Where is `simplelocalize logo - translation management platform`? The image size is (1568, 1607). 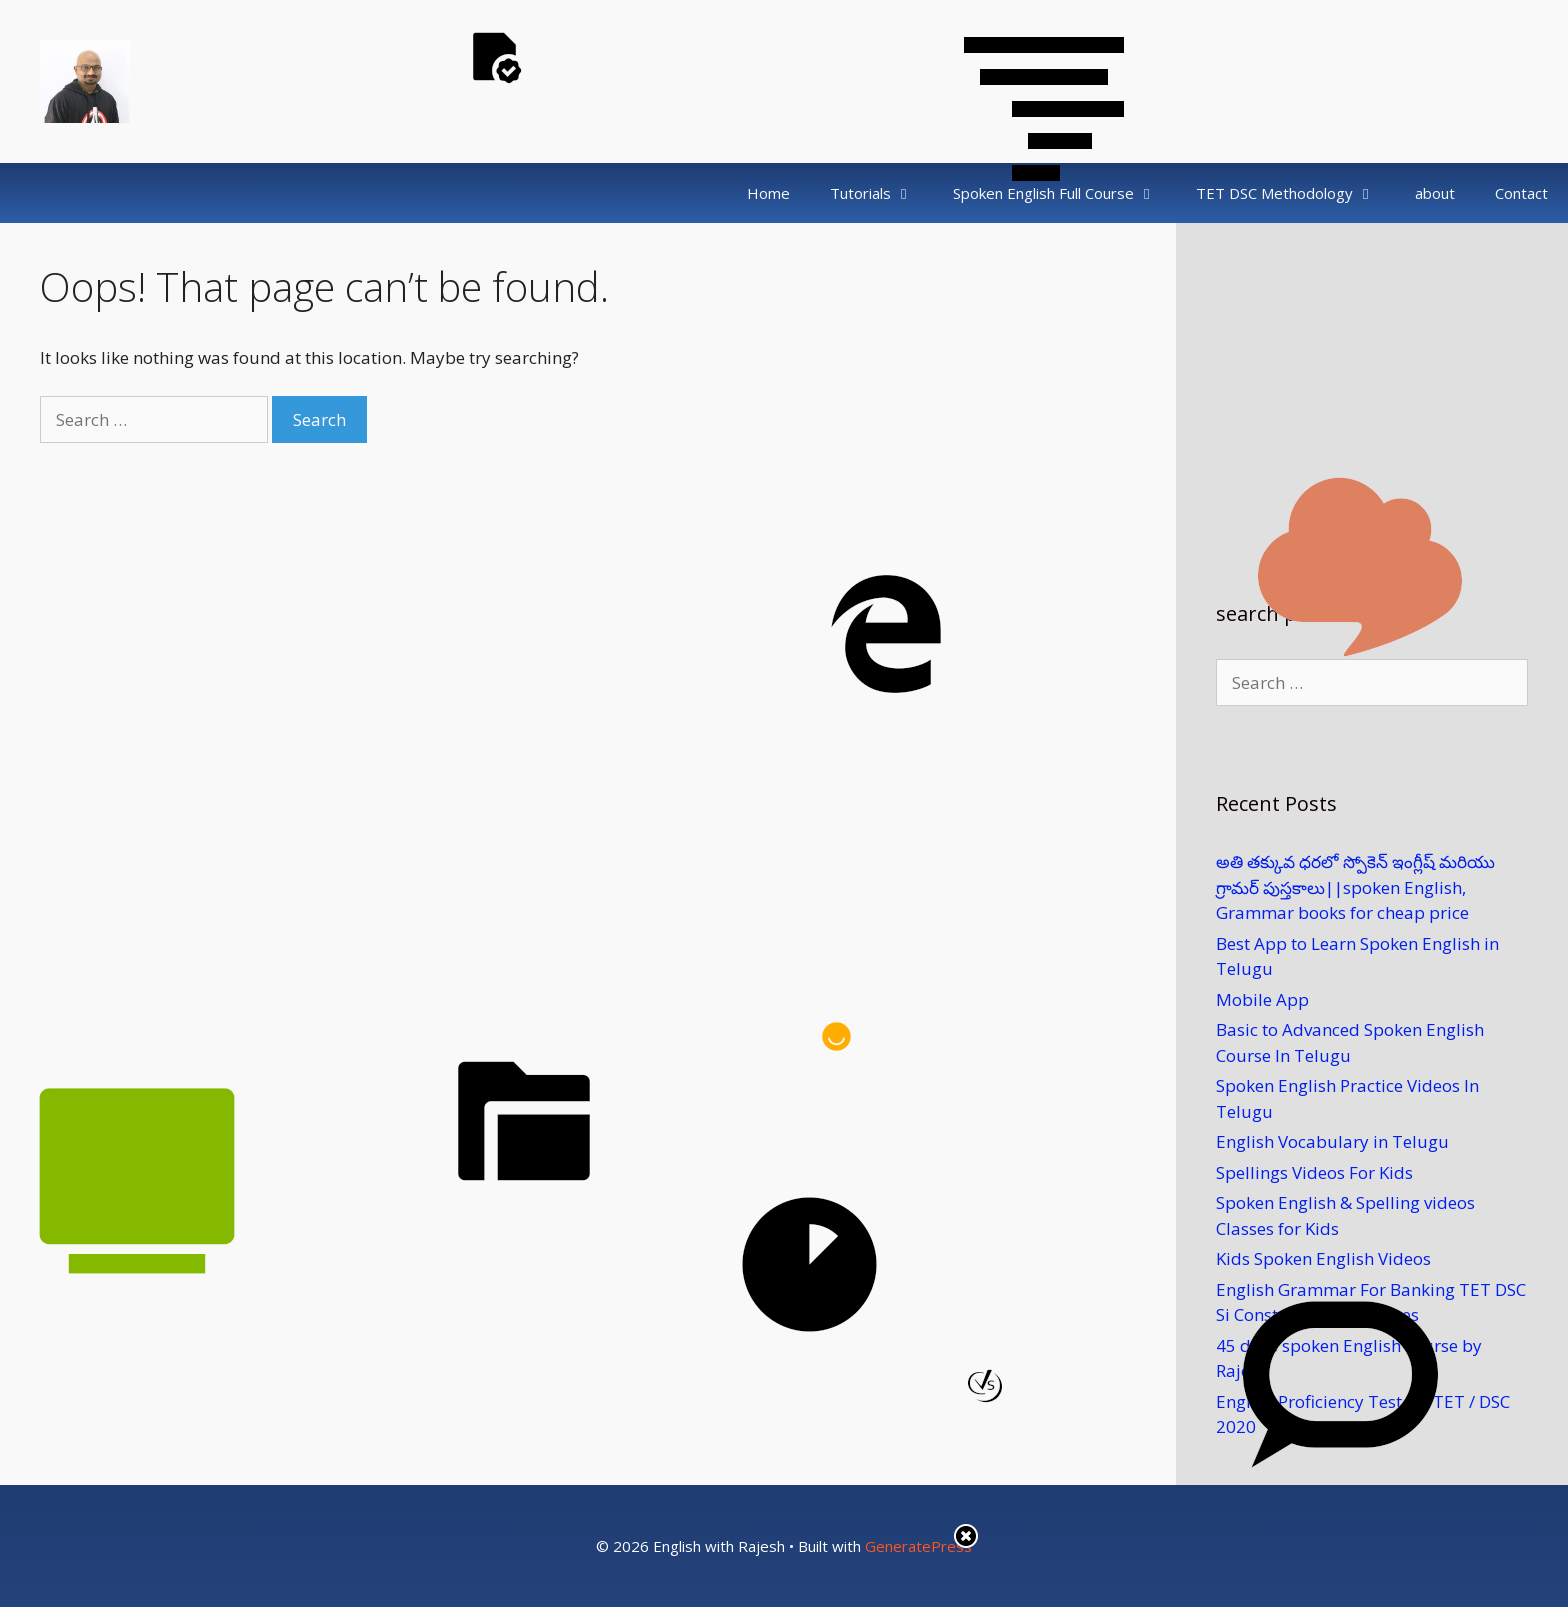 simplelocalize logo - translation management platform is located at coordinates (1360, 567).